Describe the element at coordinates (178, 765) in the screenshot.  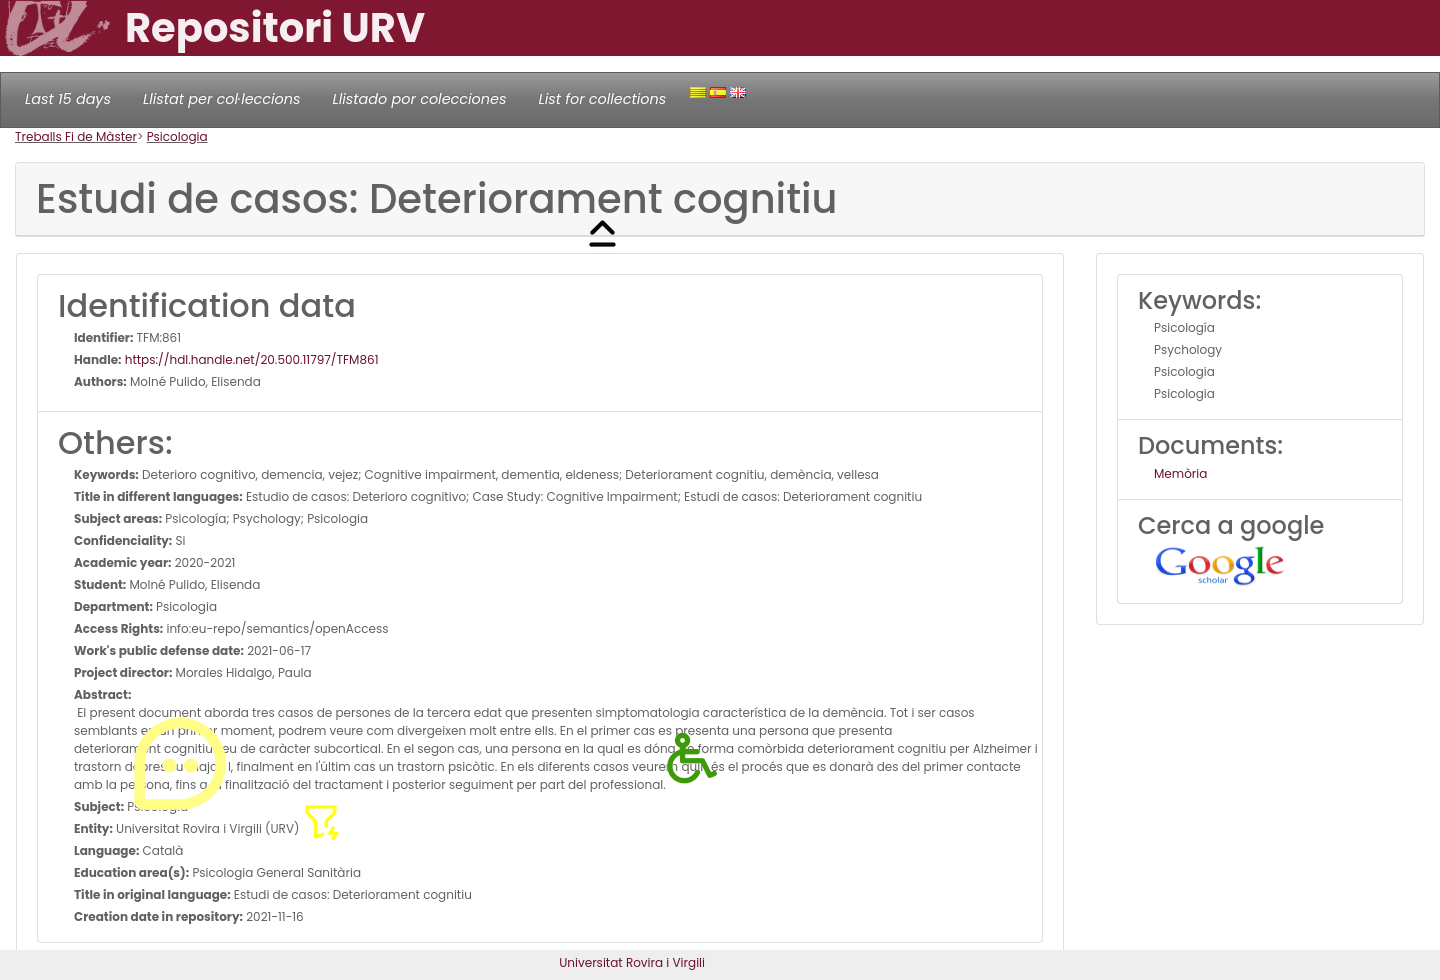
I see `open chat or messaging` at that location.